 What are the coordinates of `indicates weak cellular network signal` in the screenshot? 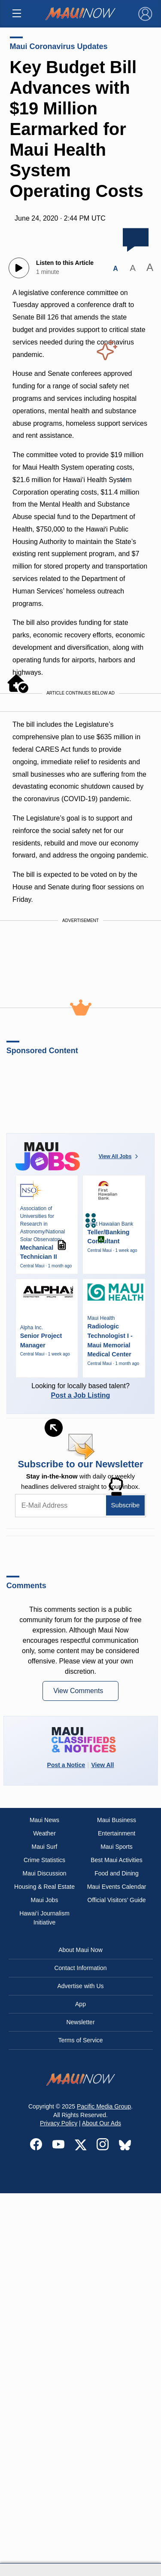 It's located at (128, 476).